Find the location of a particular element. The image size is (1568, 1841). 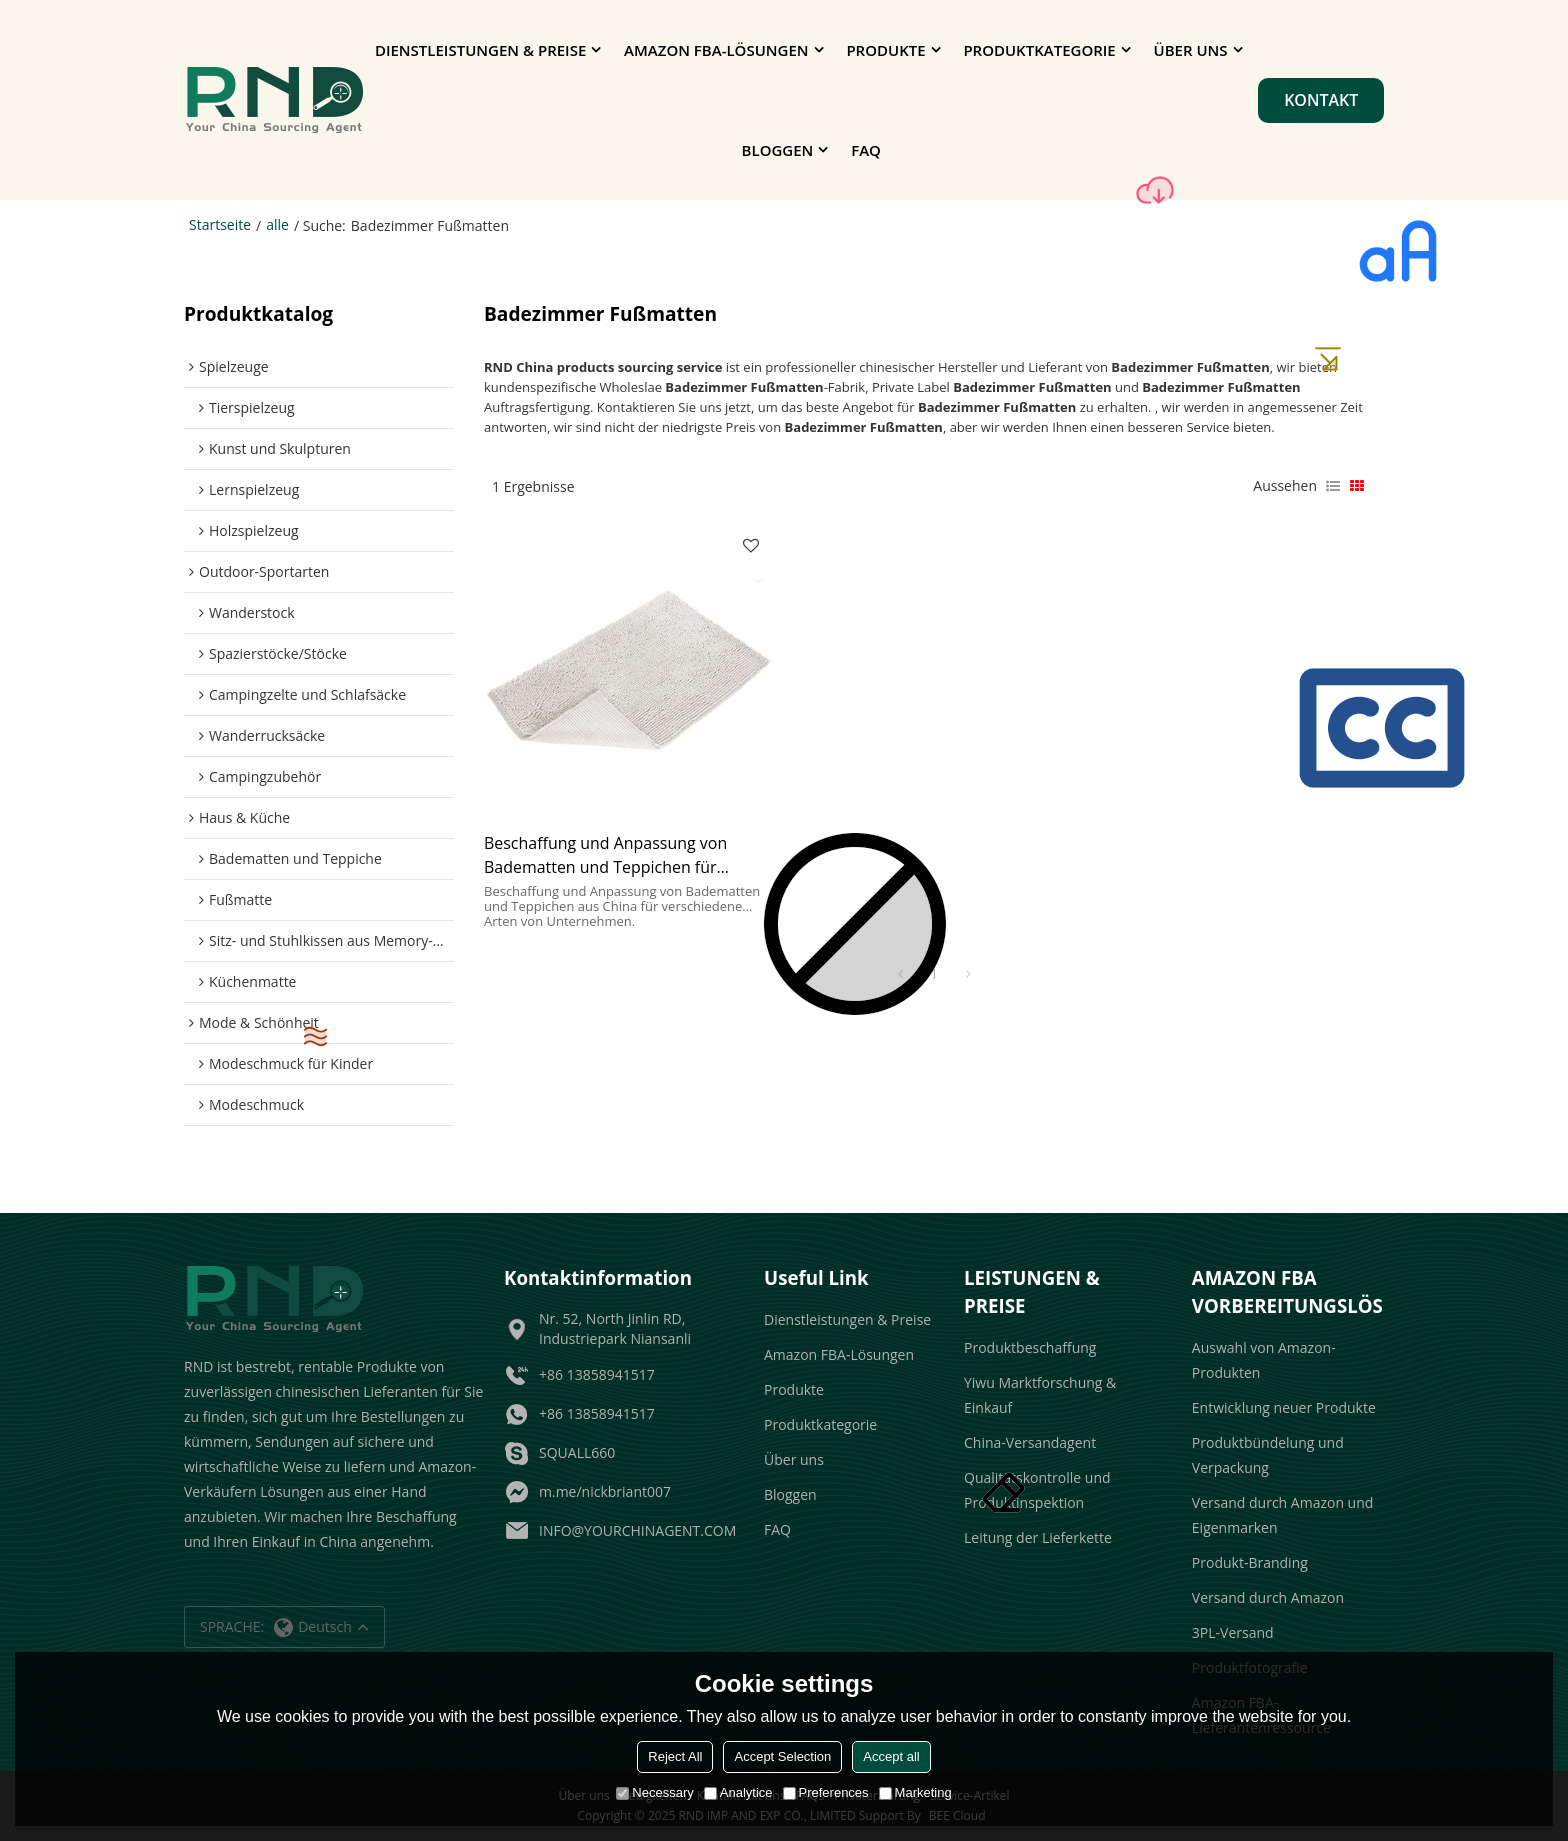

enable closed captions for video content is located at coordinates (1382, 728).